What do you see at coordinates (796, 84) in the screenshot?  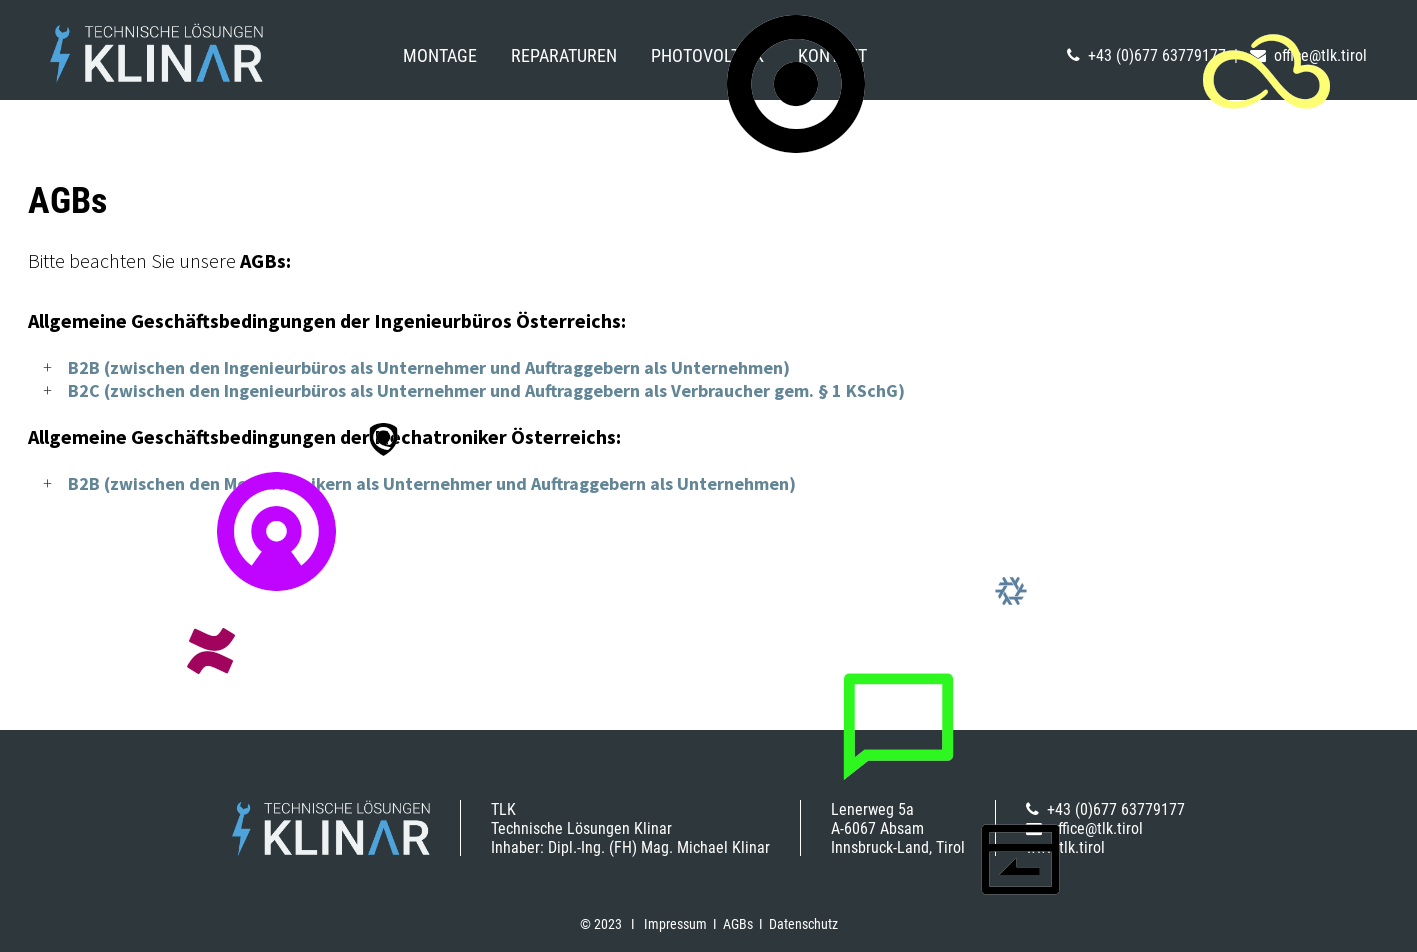 I see `Target store logo` at bounding box center [796, 84].